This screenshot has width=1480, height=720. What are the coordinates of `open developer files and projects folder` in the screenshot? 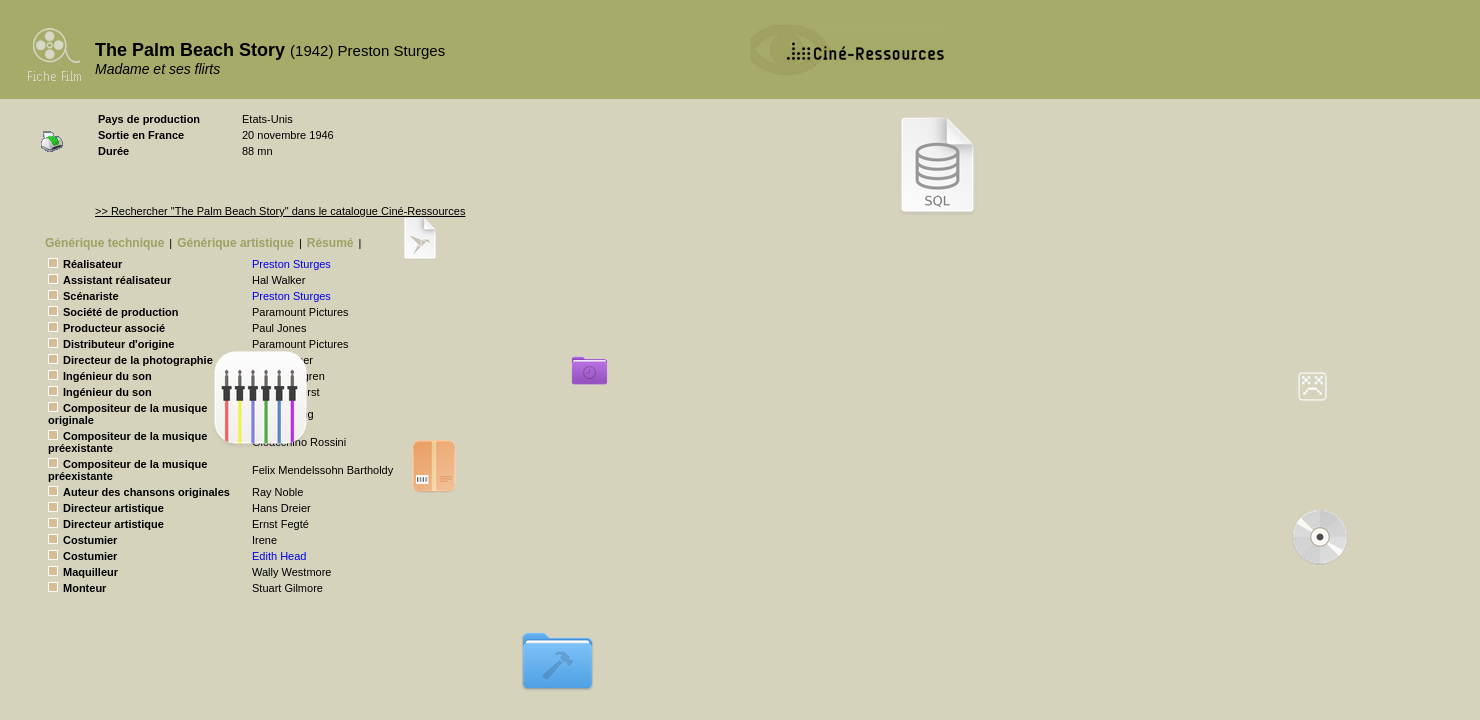 It's located at (557, 660).